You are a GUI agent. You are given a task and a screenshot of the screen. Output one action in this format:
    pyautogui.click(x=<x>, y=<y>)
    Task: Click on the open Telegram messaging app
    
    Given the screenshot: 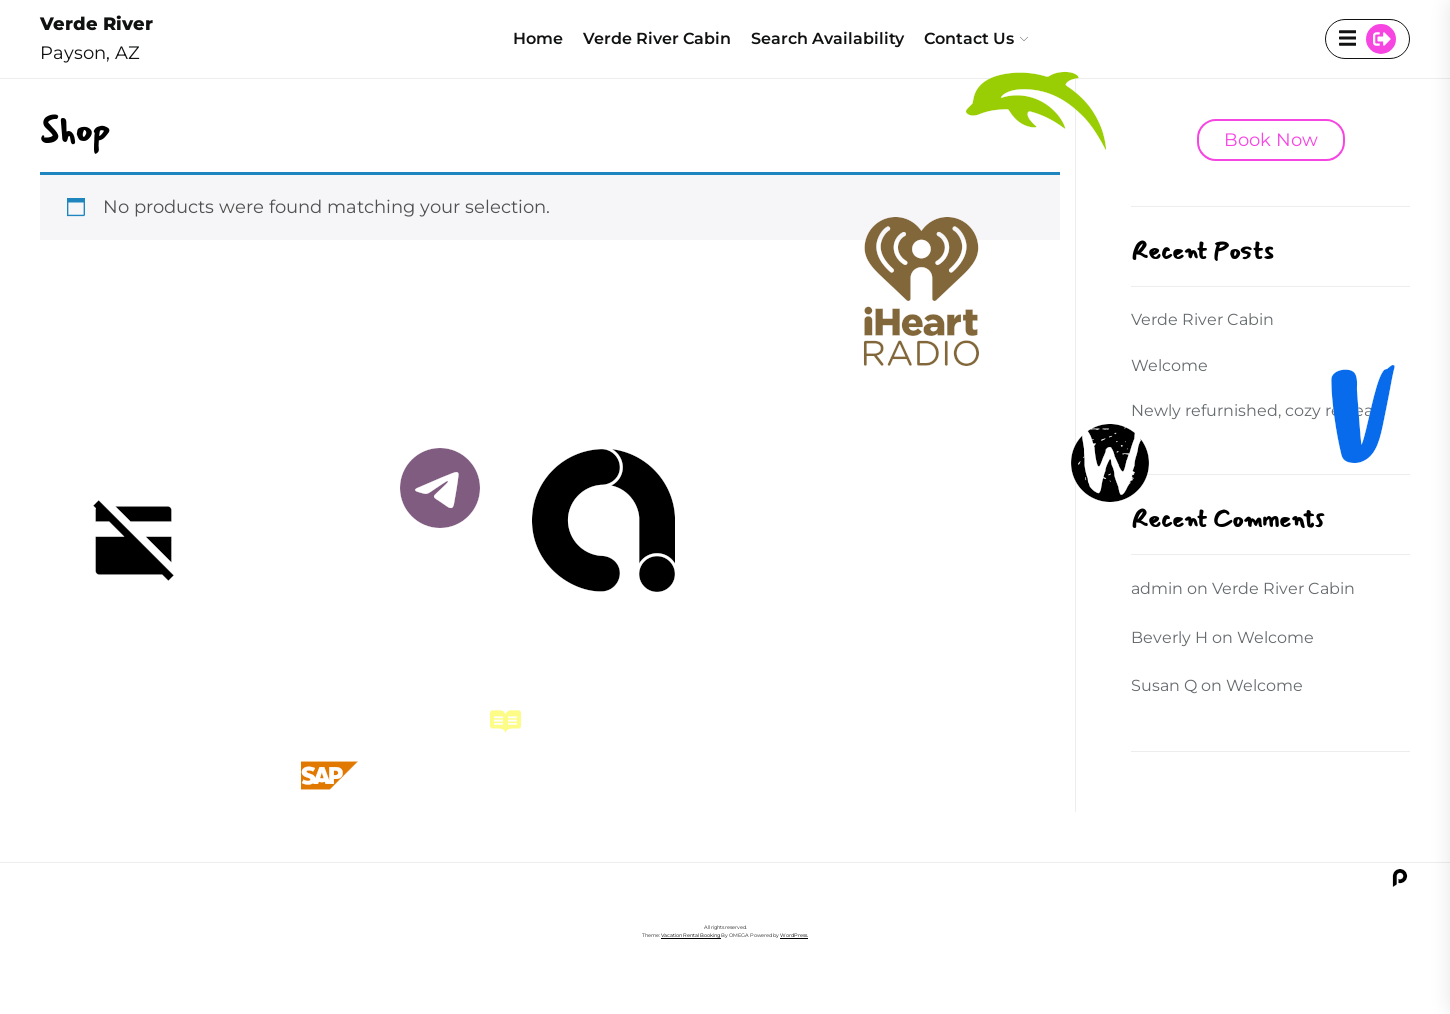 What is the action you would take?
    pyautogui.click(x=440, y=488)
    